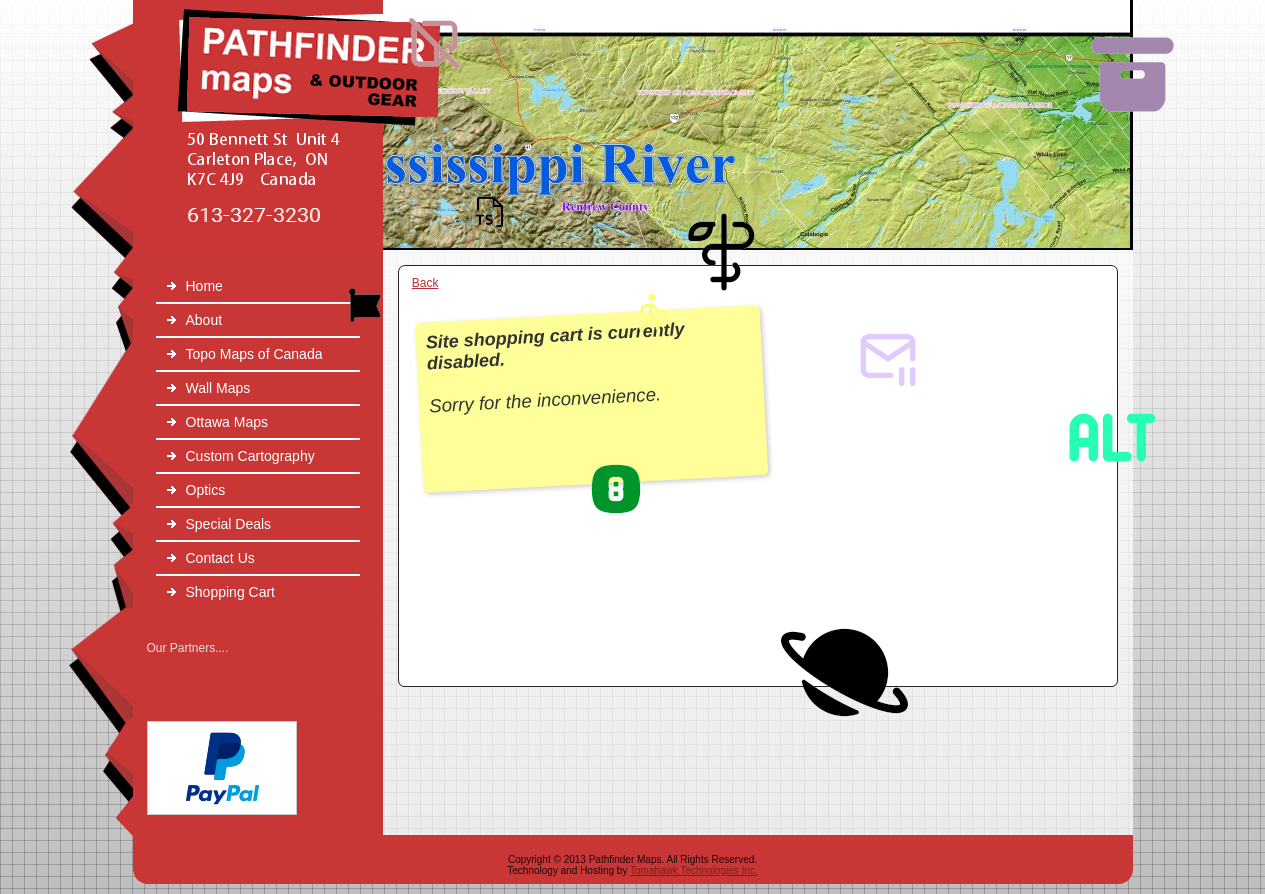 Image resolution: width=1265 pixels, height=894 pixels. Describe the element at coordinates (434, 43) in the screenshot. I see `notes feature is disabled or unavailable` at that location.